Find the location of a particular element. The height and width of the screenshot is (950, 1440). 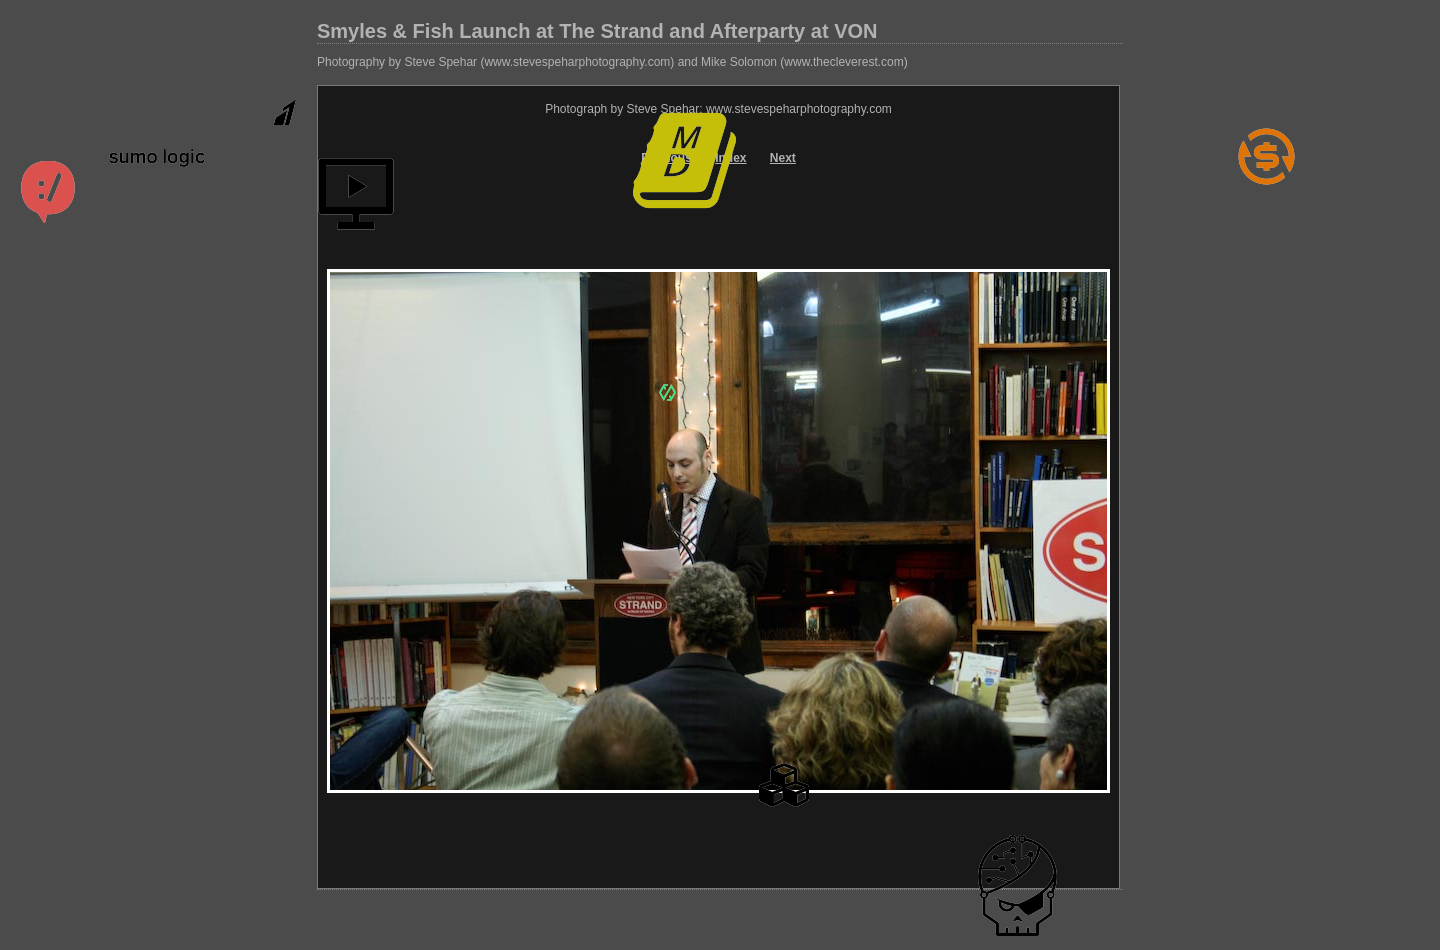

visit docs.rs documentation site is located at coordinates (784, 785).